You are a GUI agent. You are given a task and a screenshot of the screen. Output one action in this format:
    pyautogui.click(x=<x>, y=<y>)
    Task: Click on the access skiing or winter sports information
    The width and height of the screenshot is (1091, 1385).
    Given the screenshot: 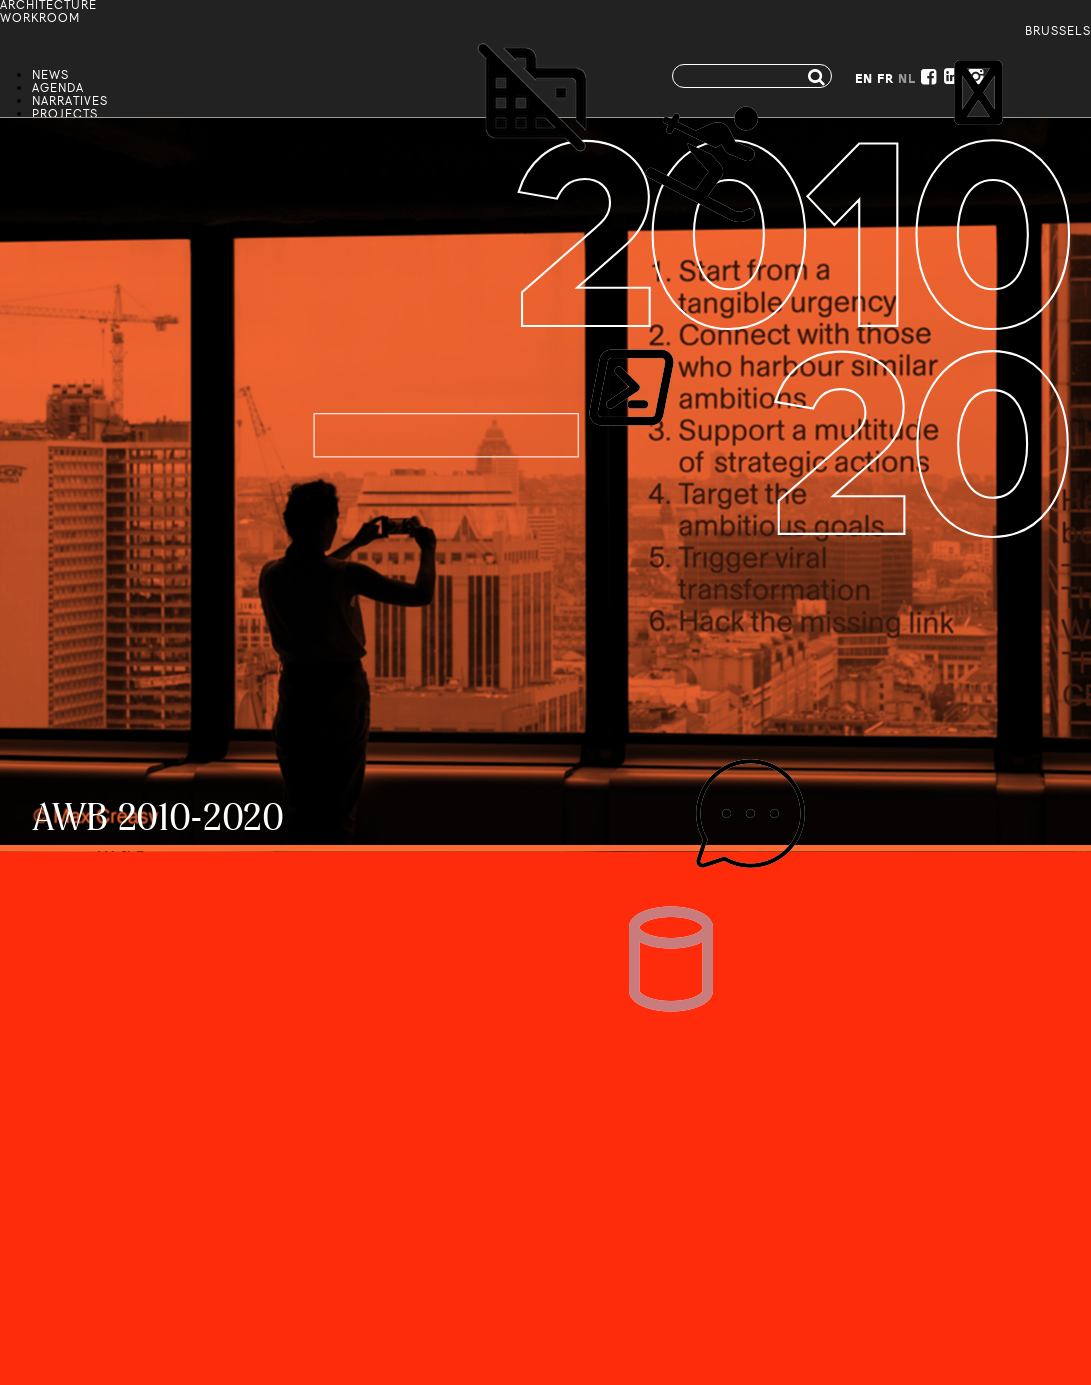 What is the action you would take?
    pyautogui.click(x=707, y=161)
    